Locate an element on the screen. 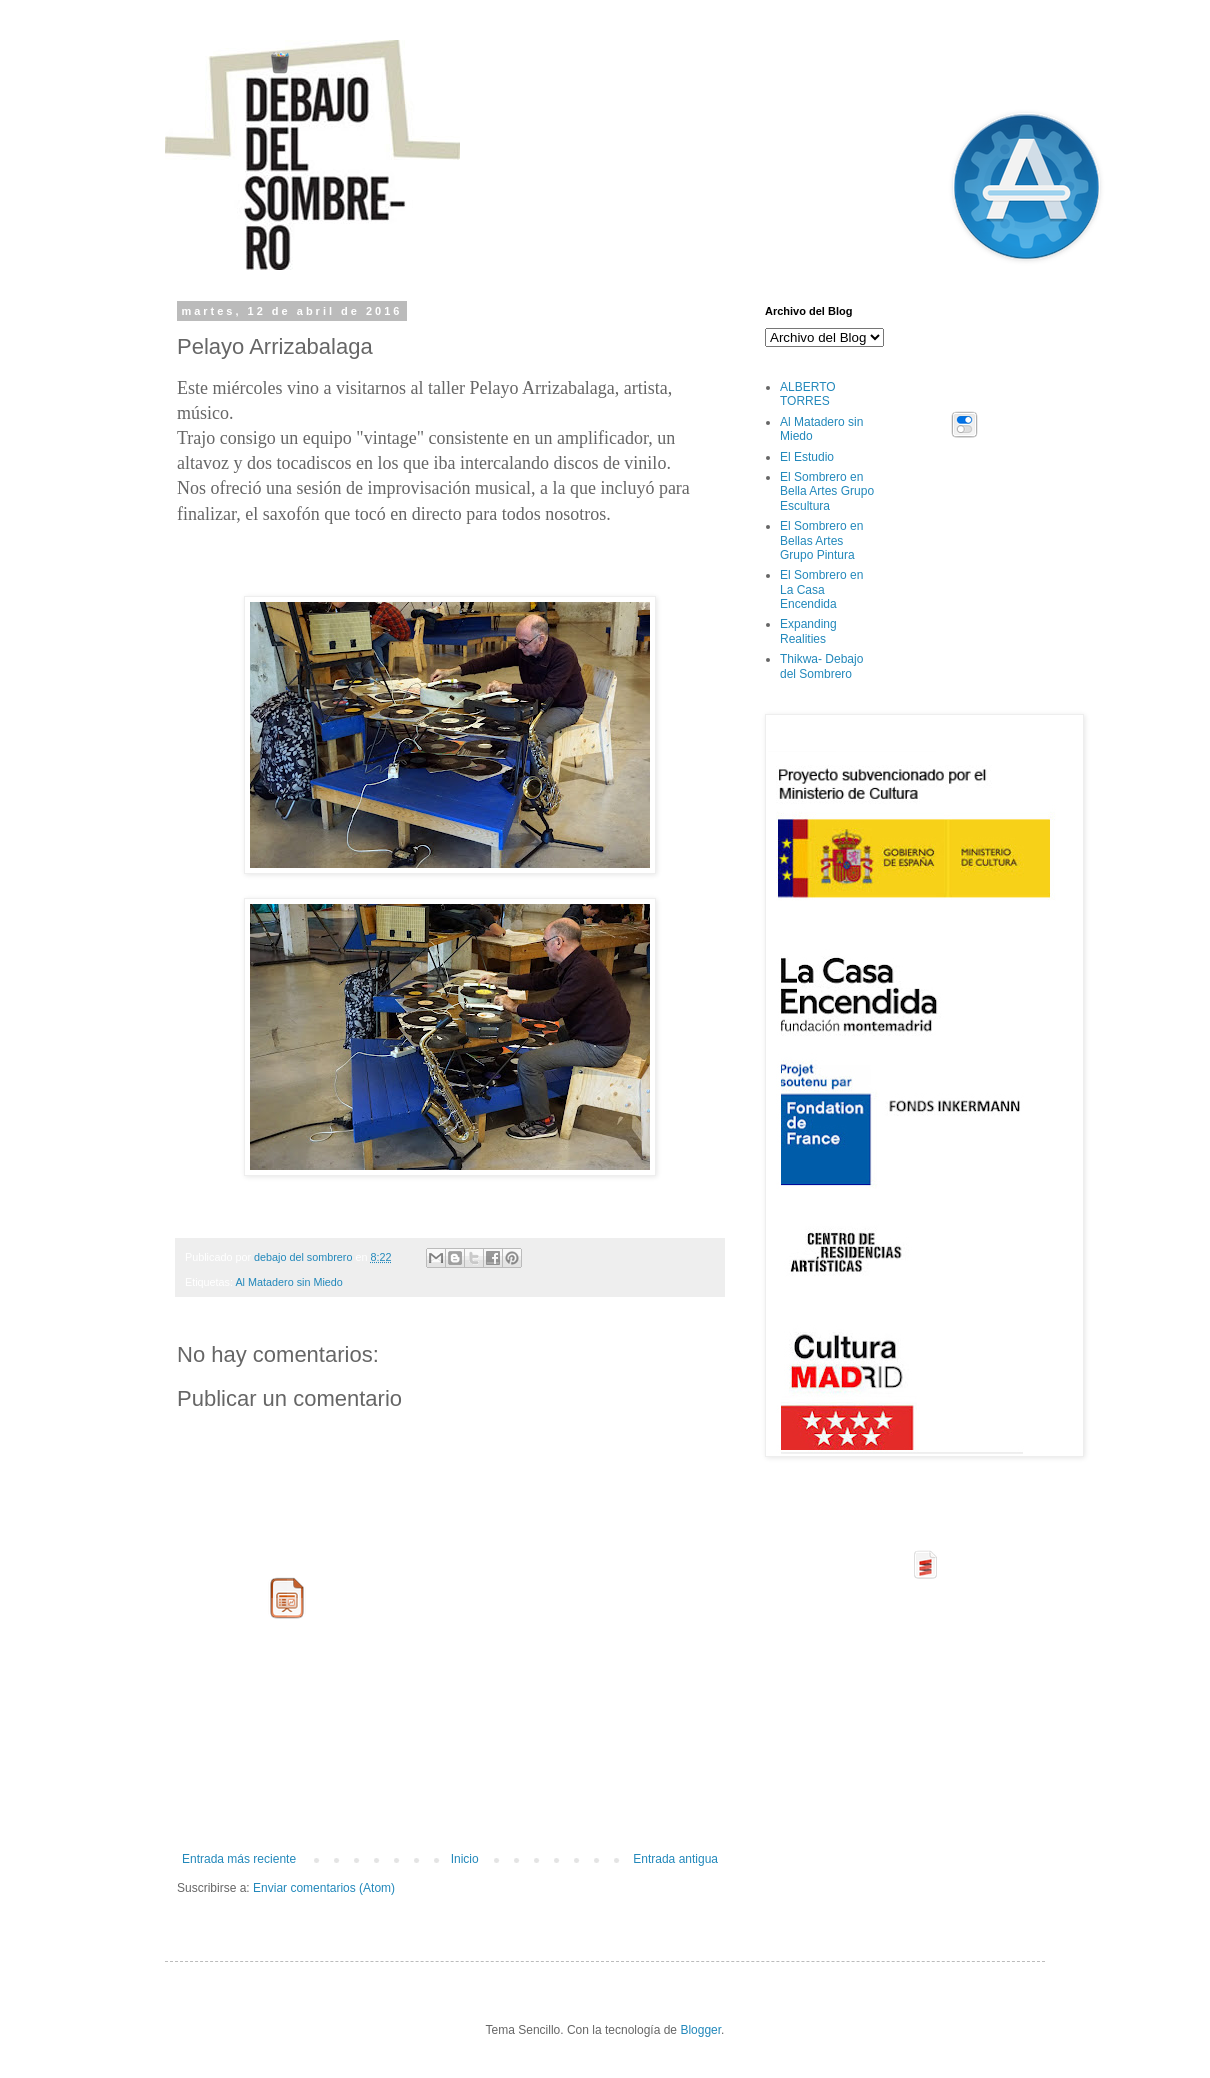  open trash to view deleted files is located at coordinates (280, 63).